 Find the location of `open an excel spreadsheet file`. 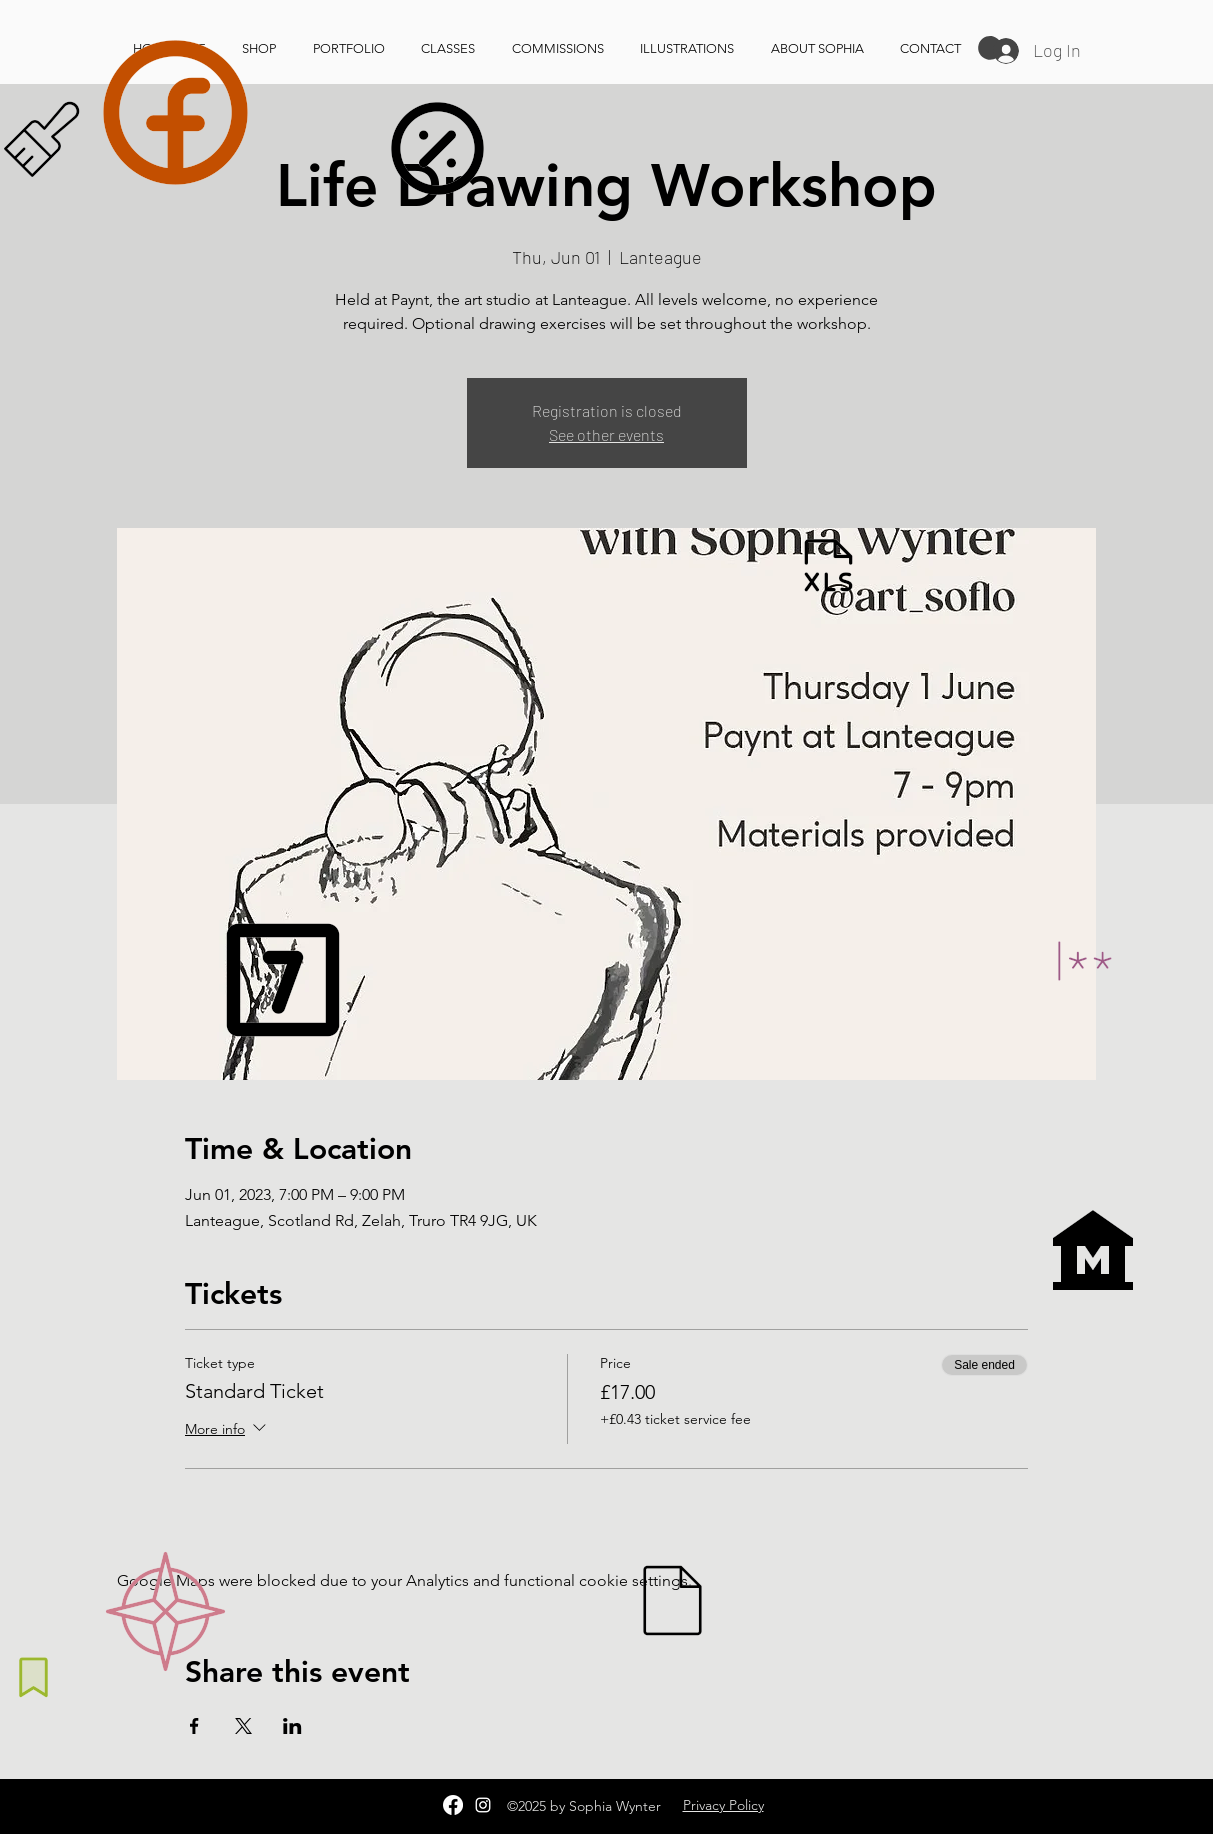

open an excel spreadsheet file is located at coordinates (828, 567).